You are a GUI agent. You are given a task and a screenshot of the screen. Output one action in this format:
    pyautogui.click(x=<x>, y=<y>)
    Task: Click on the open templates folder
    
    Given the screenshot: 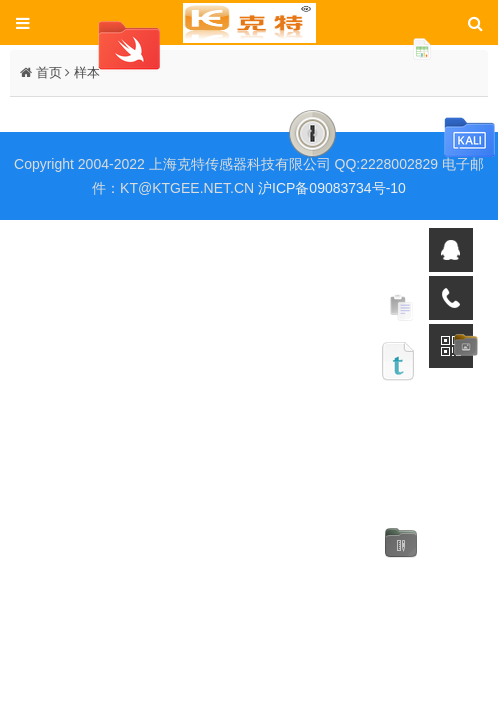 What is the action you would take?
    pyautogui.click(x=401, y=542)
    